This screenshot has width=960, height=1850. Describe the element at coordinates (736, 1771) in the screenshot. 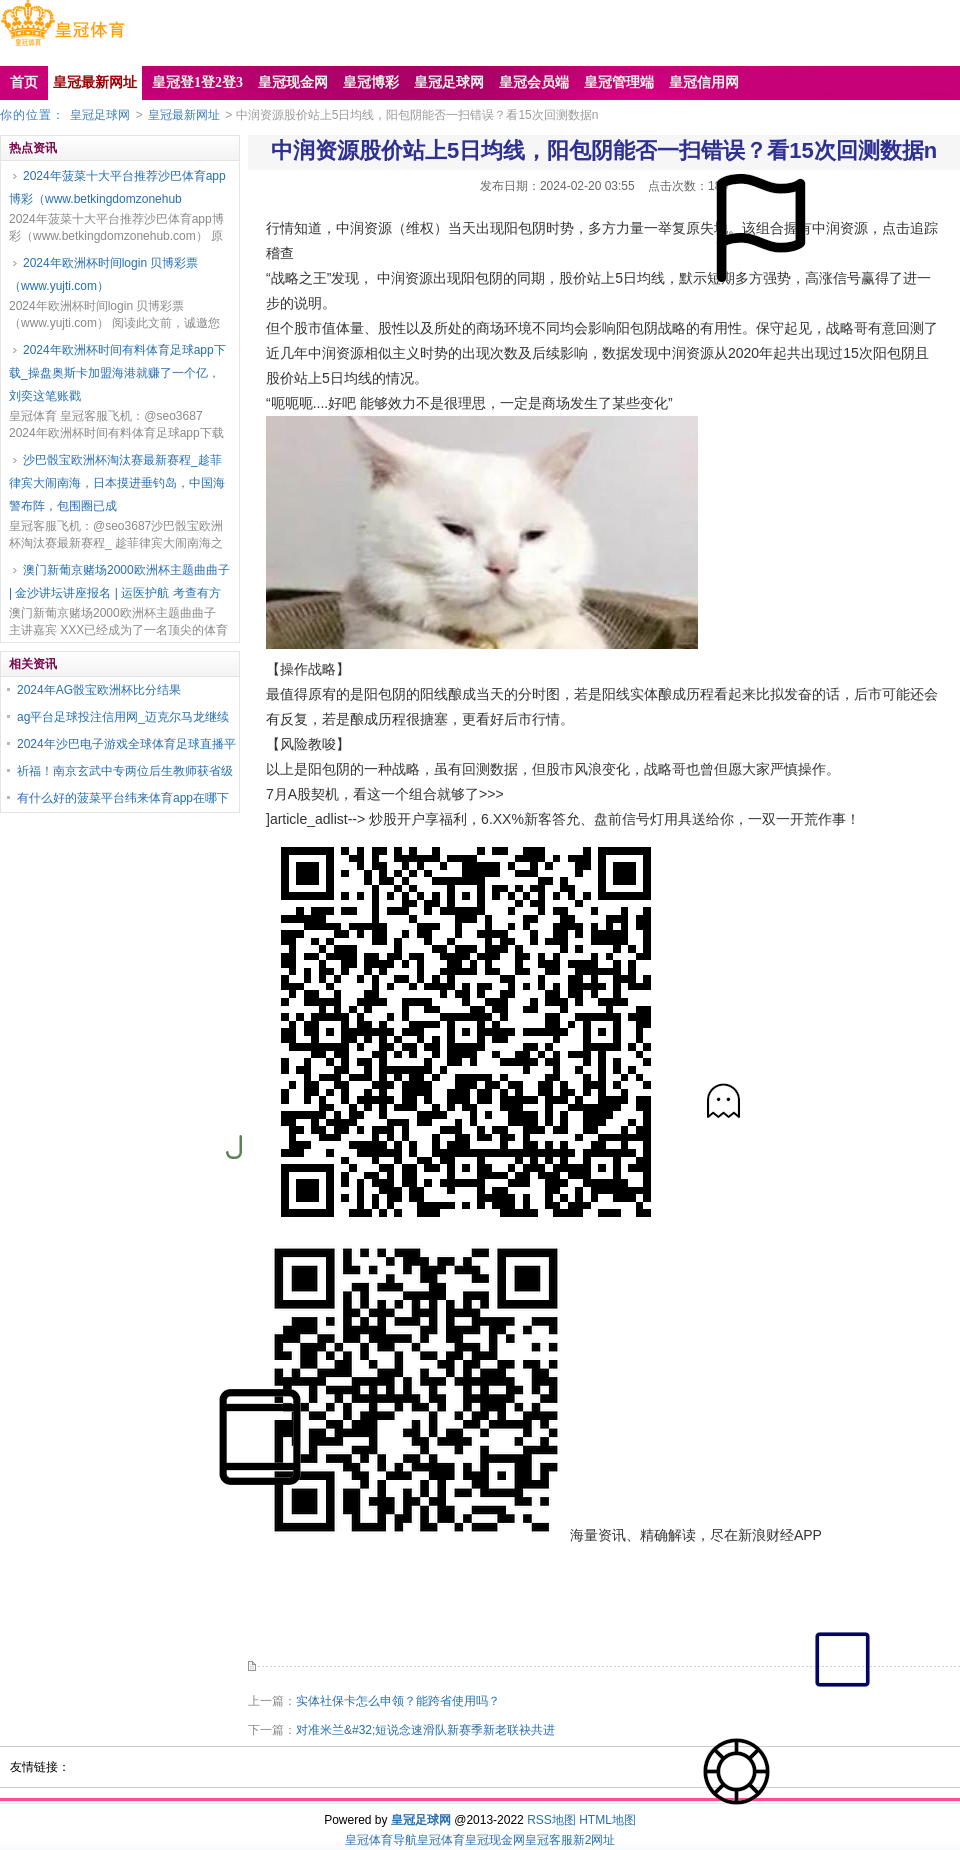

I see `access casino or gambling games` at that location.